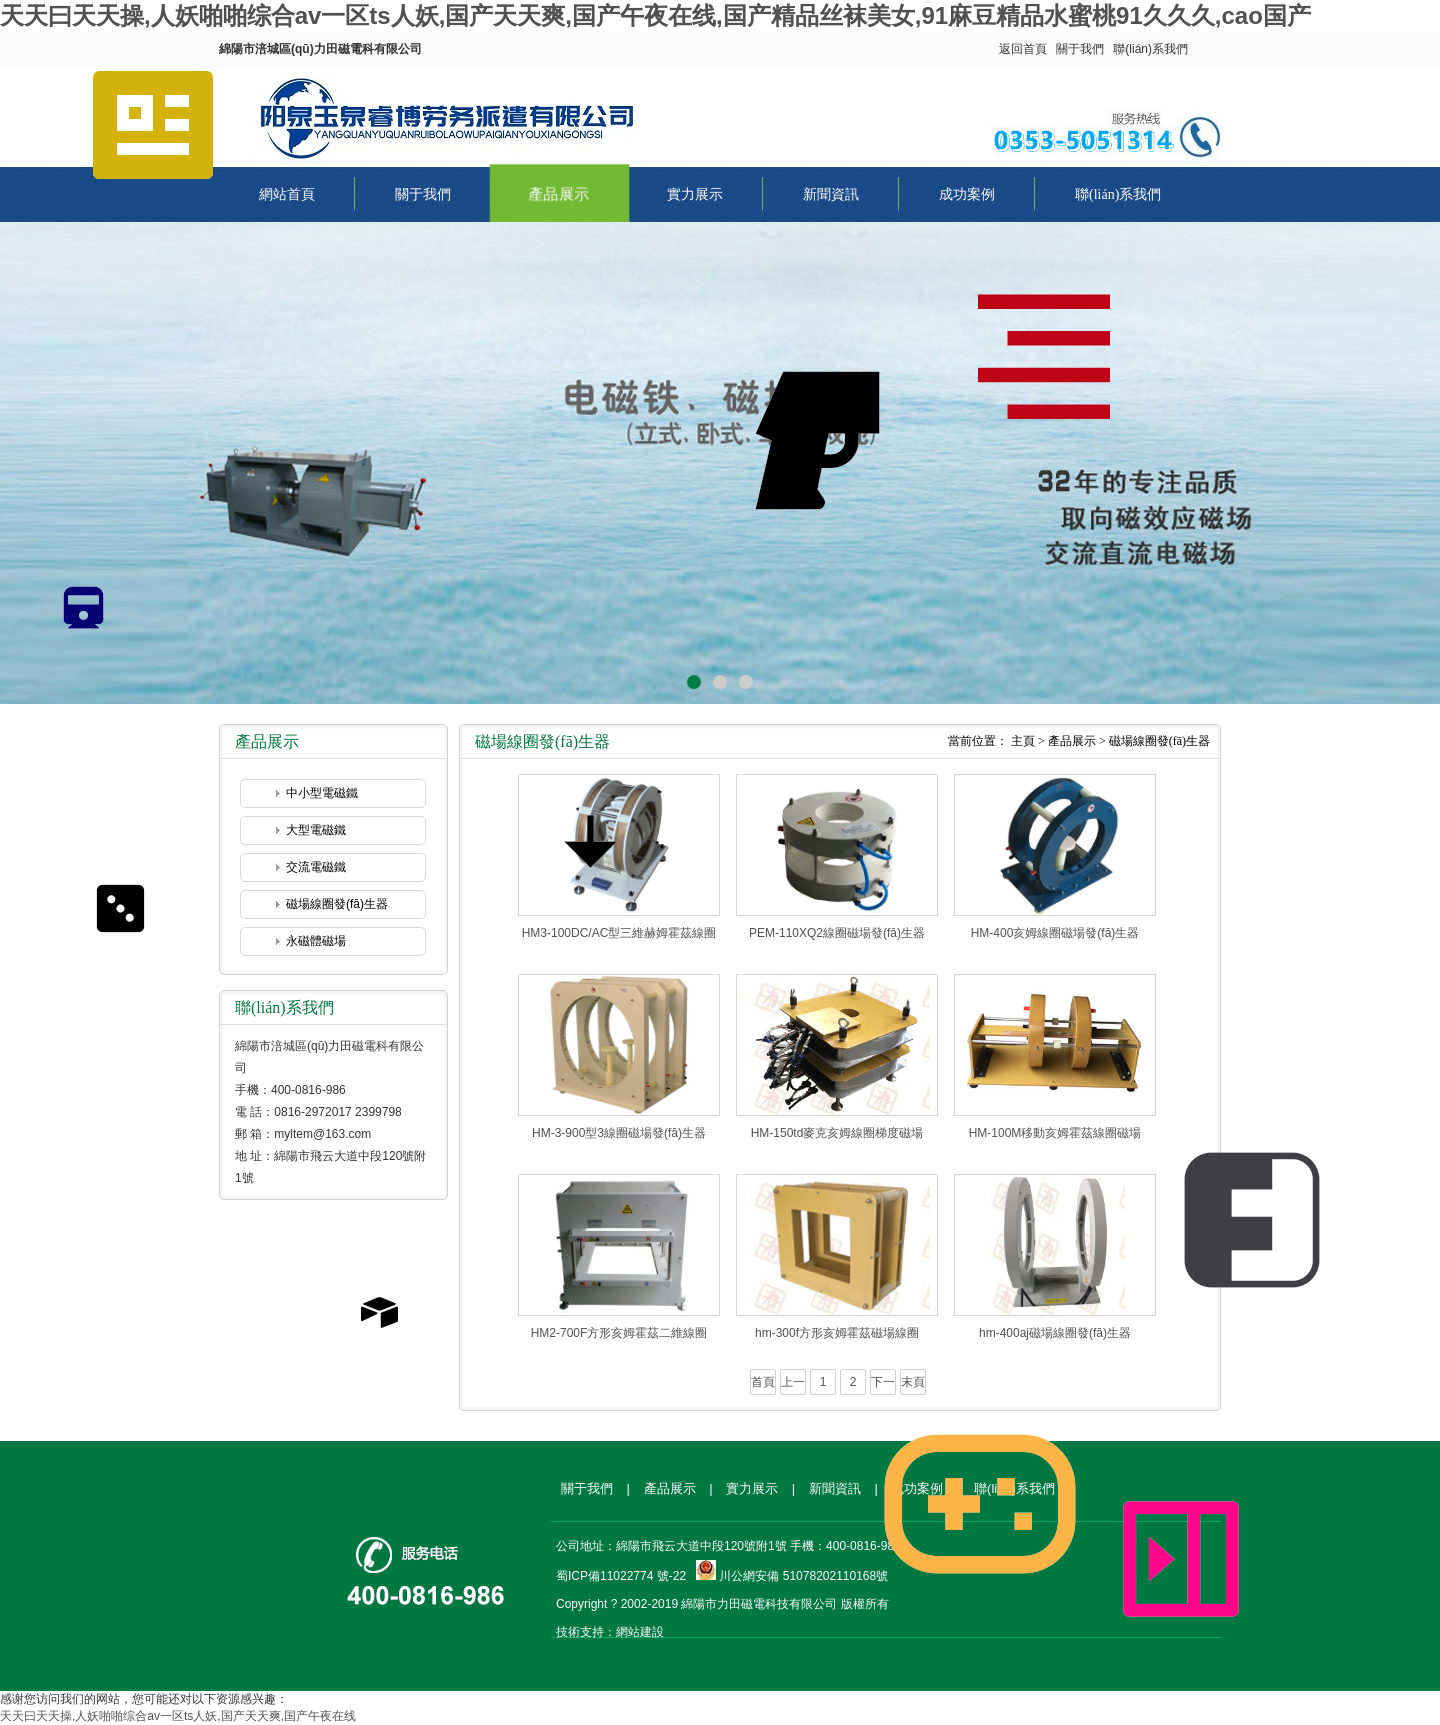 The height and width of the screenshot is (1725, 1440). I want to click on view train schedules or routes, so click(83, 606).